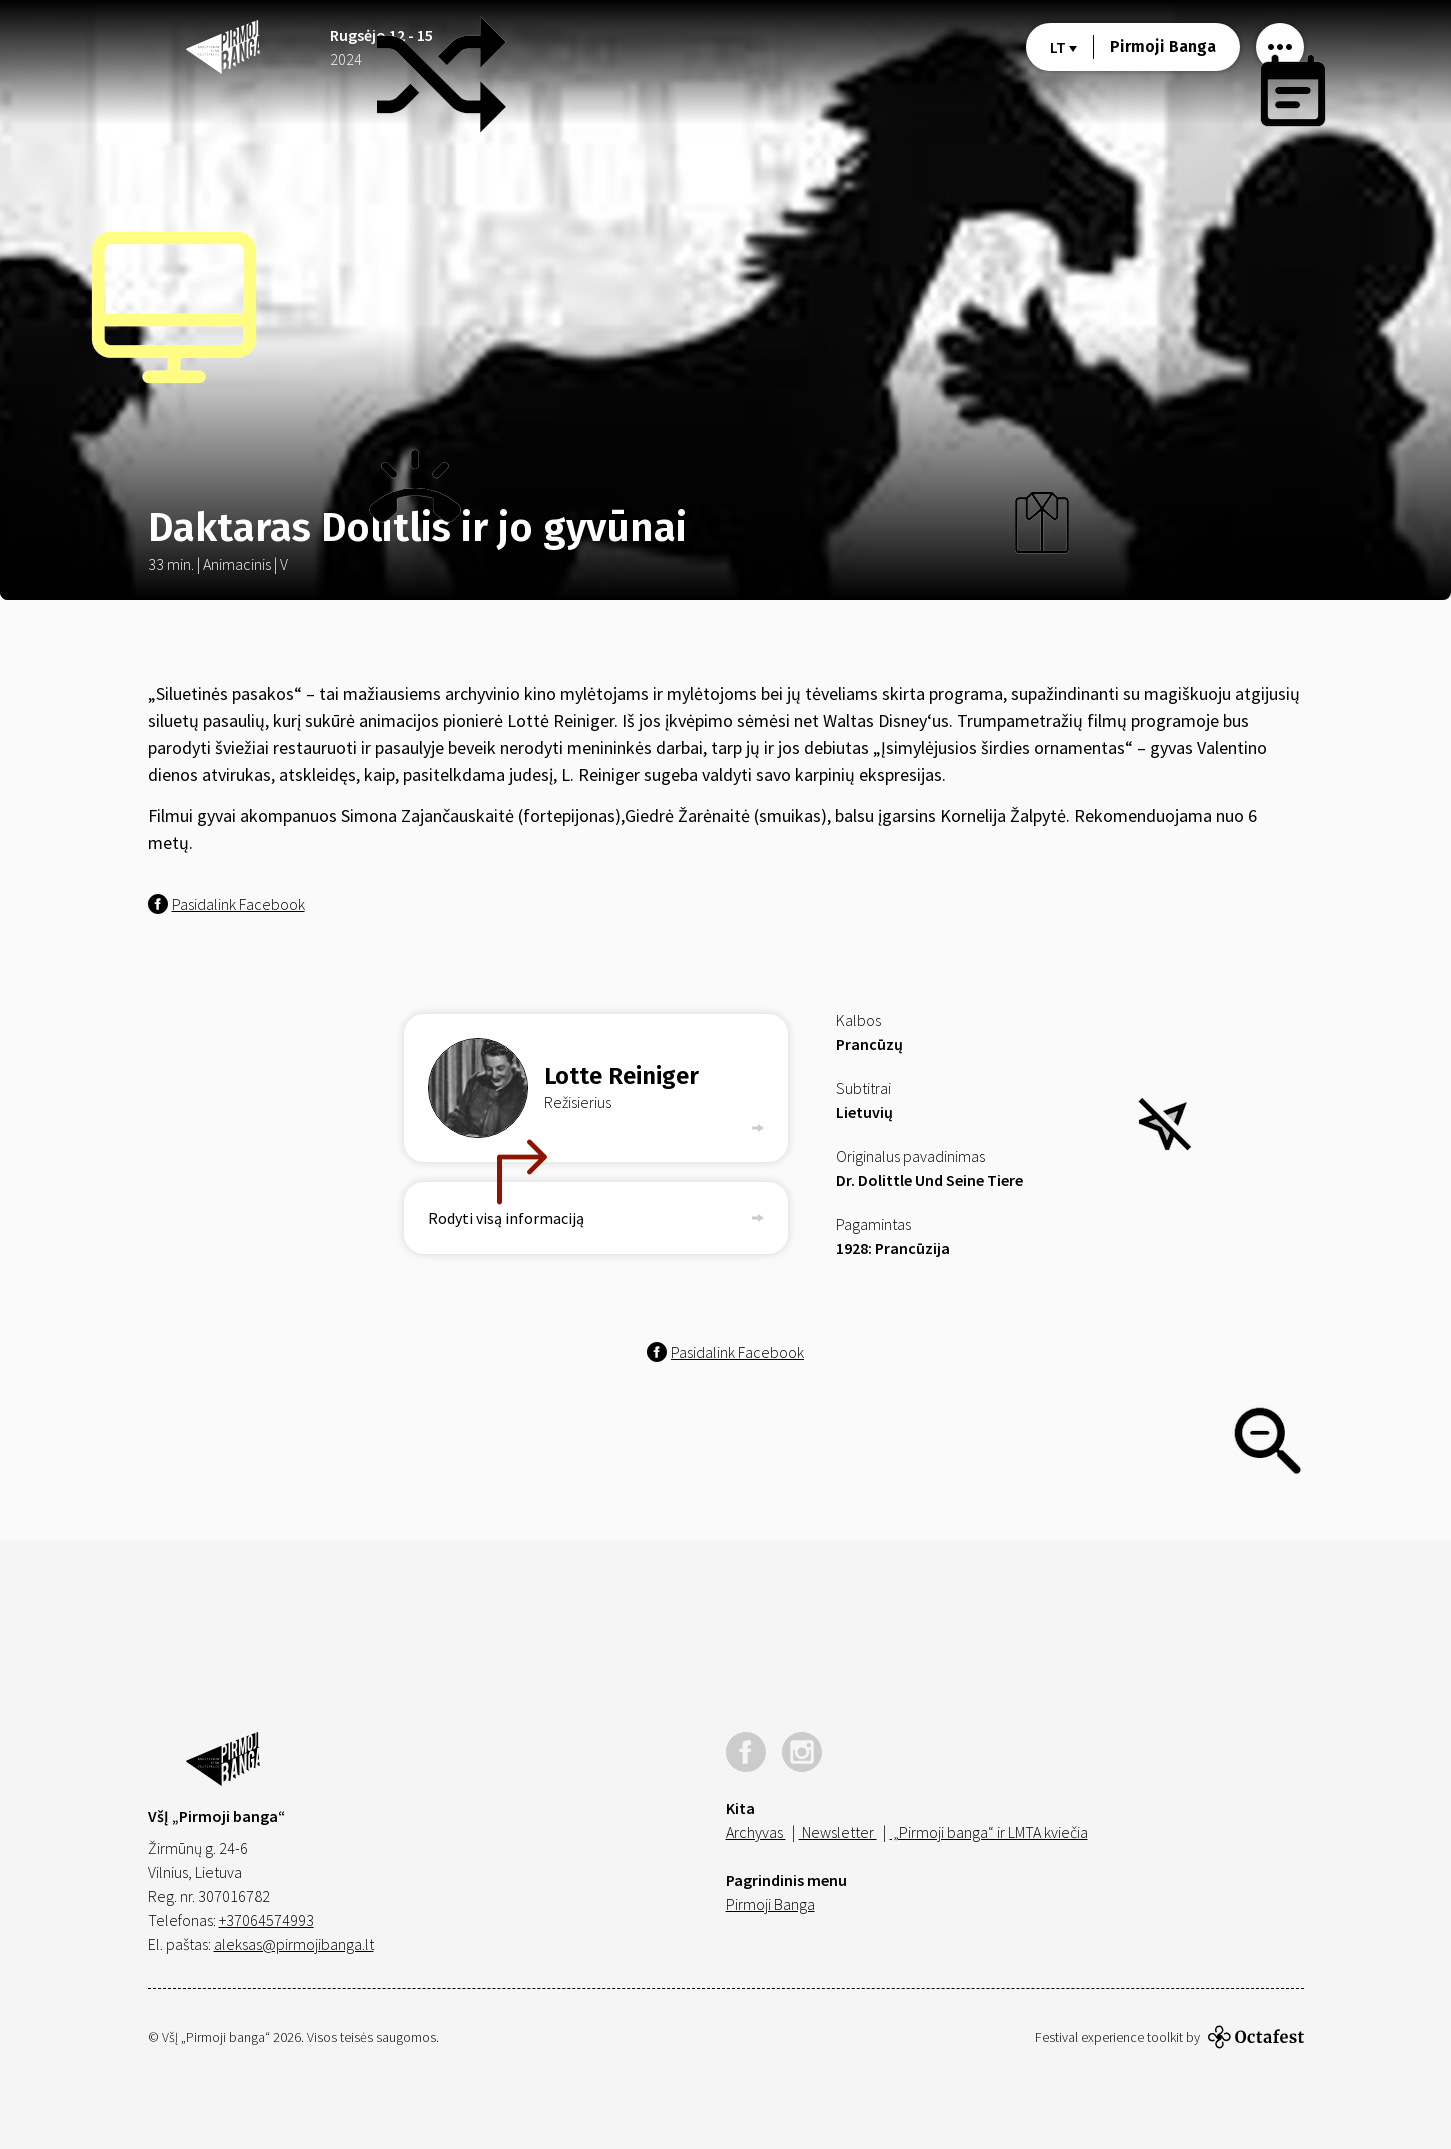  I want to click on forward or share content, so click(517, 1172).